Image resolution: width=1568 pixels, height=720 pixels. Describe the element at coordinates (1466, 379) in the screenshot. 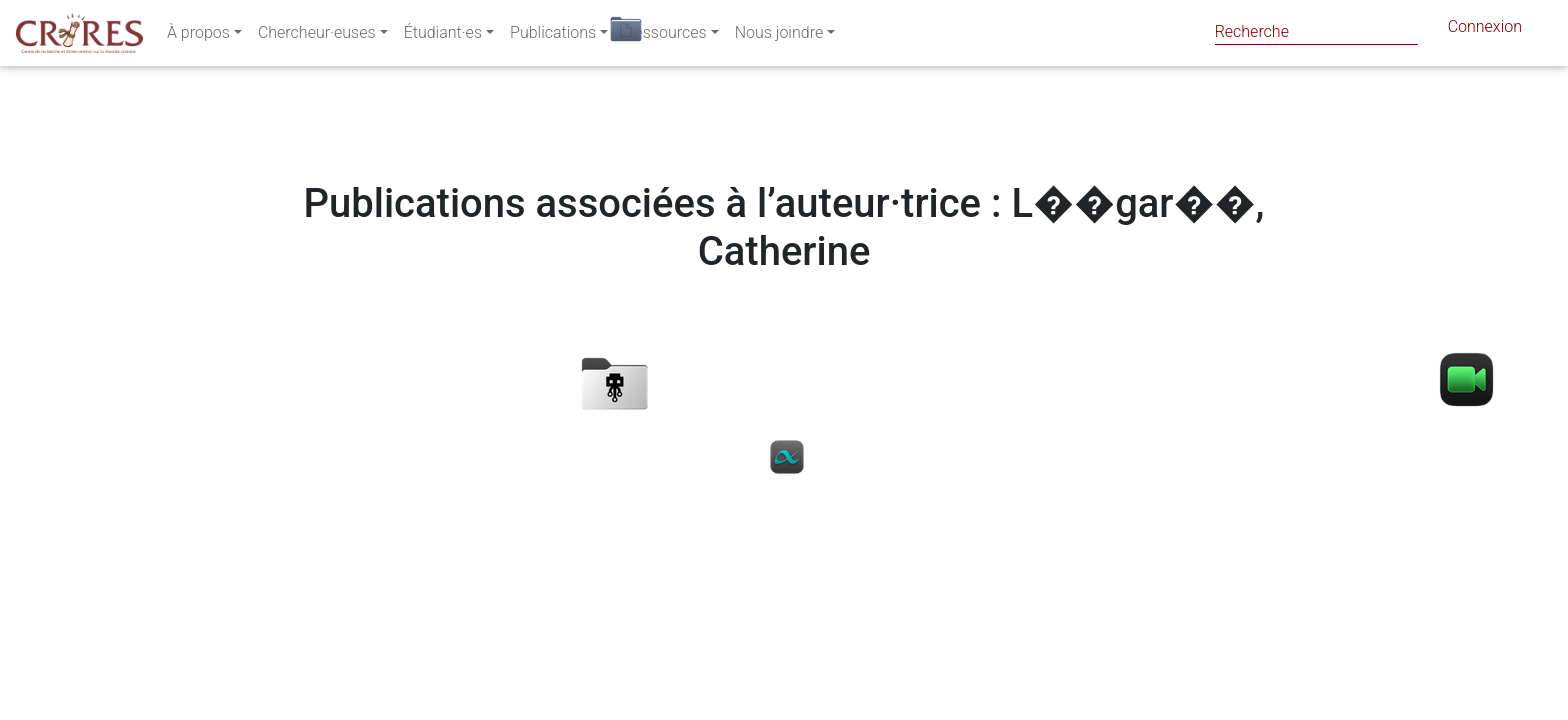

I see `open facetime app` at that location.